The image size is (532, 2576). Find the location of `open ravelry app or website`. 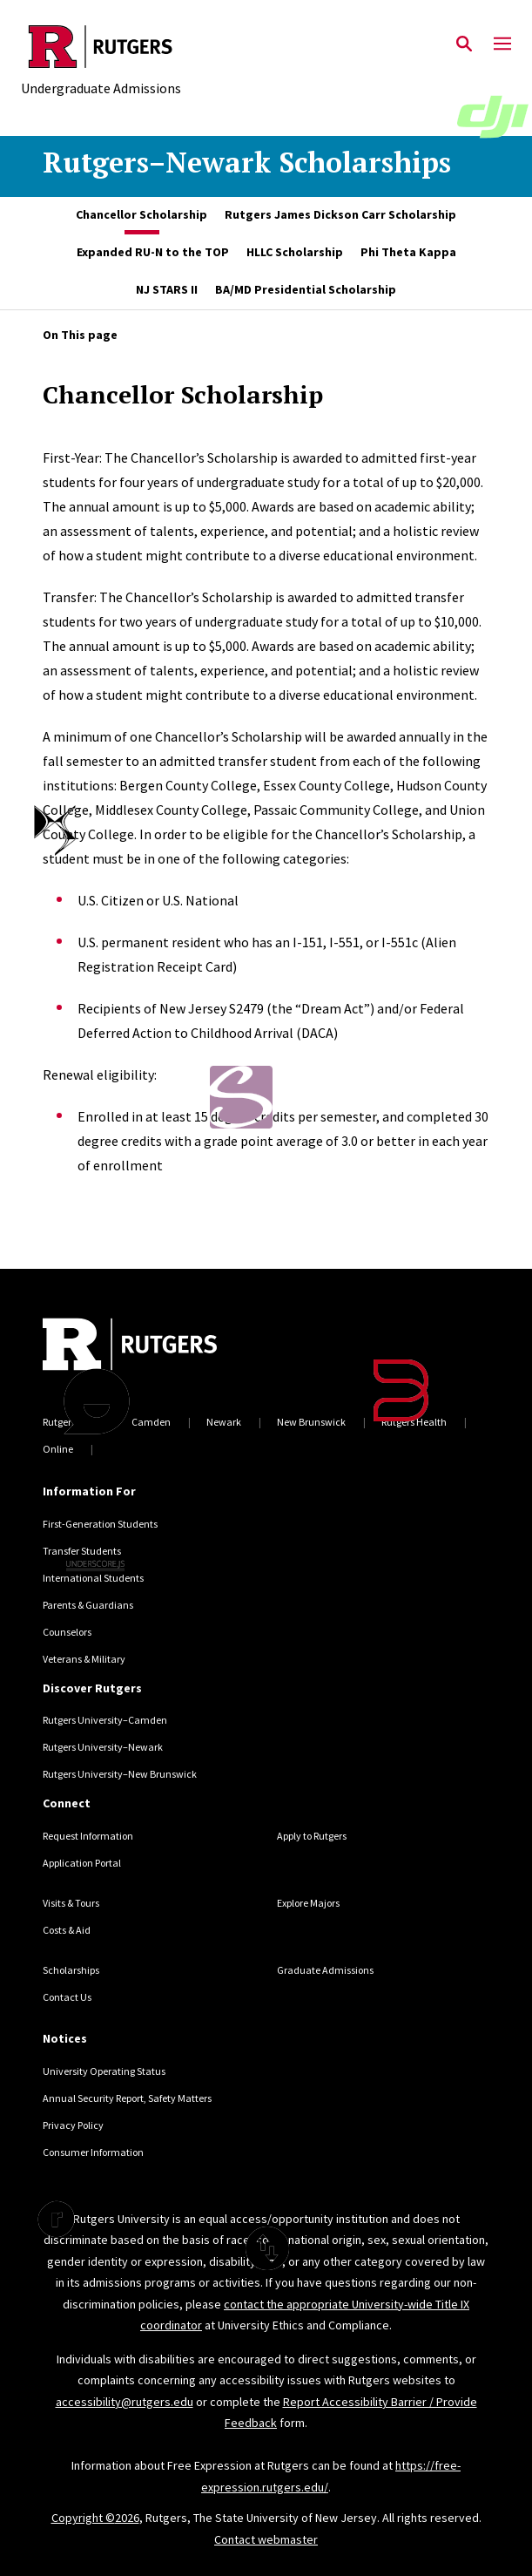

open ravelry app or website is located at coordinates (56, 2219).